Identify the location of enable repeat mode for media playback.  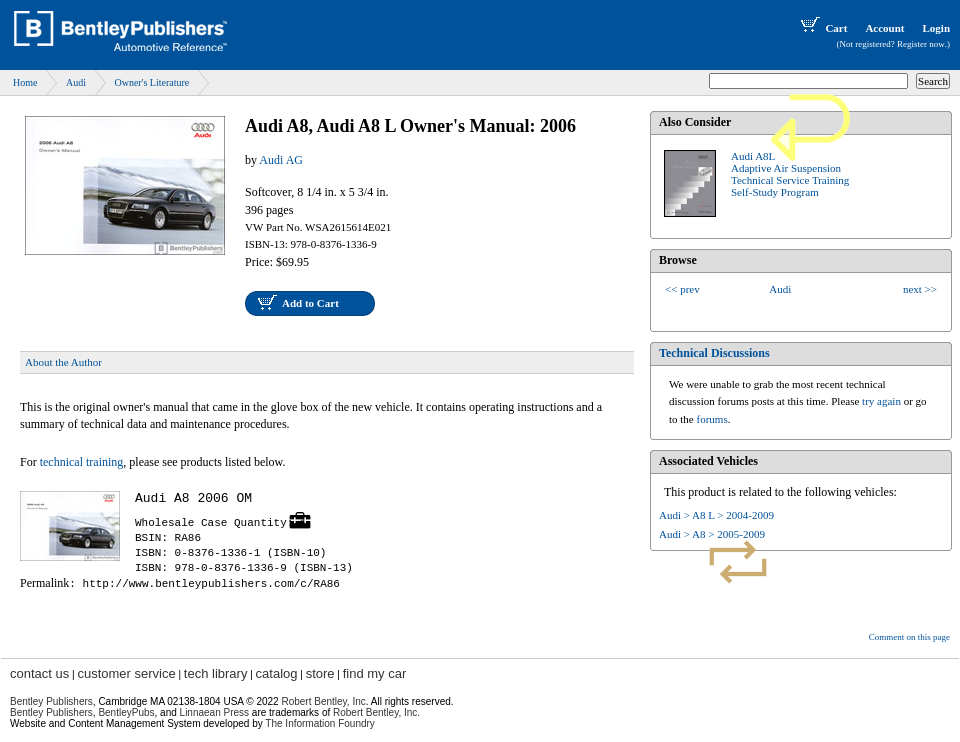
(738, 562).